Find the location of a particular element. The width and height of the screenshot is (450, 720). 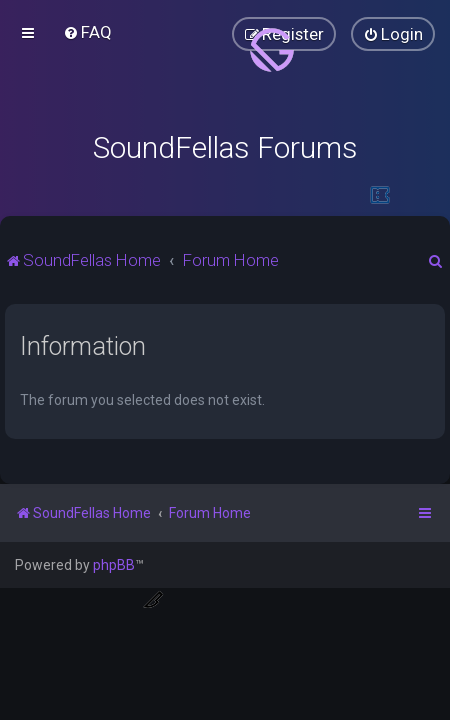

slice or cut selected elements is located at coordinates (153, 599).